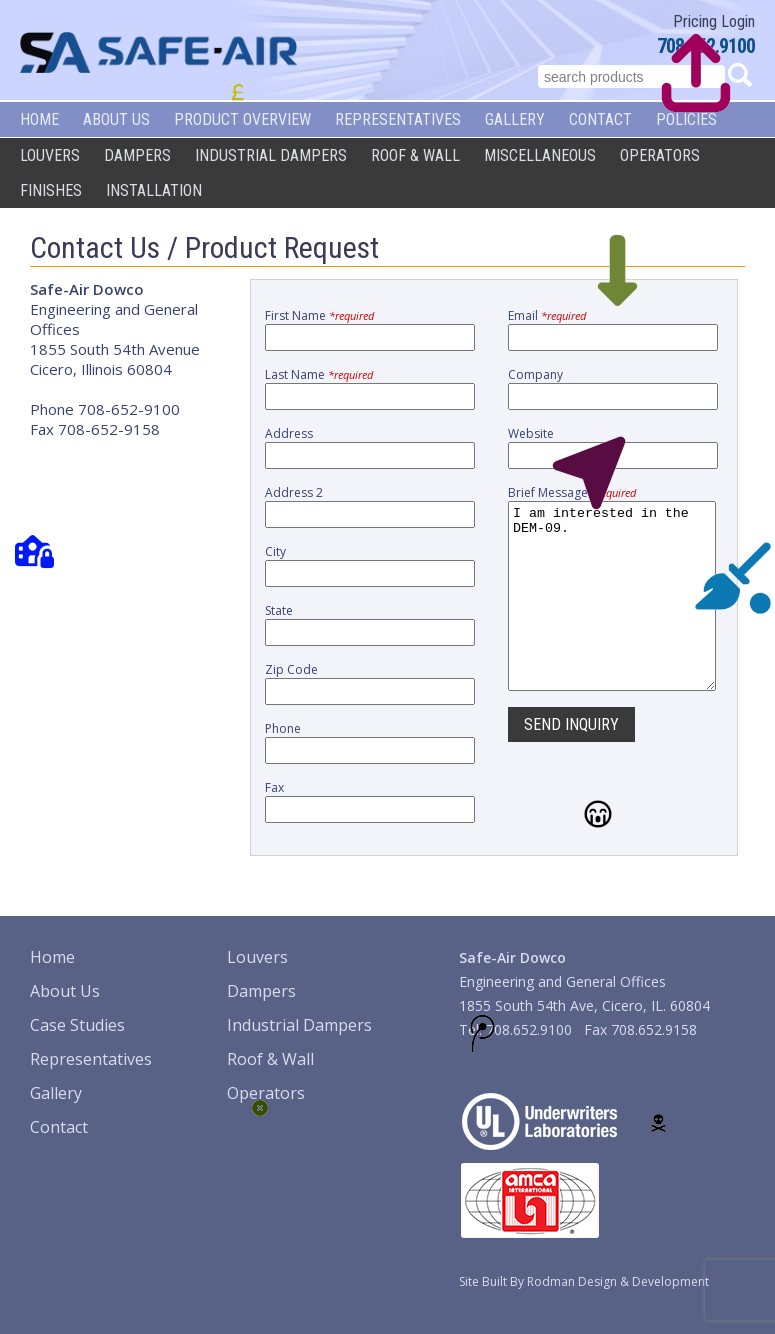 This screenshot has height=1334, width=775. What do you see at coordinates (260, 1108) in the screenshot?
I see `close or dismiss a dialog` at bounding box center [260, 1108].